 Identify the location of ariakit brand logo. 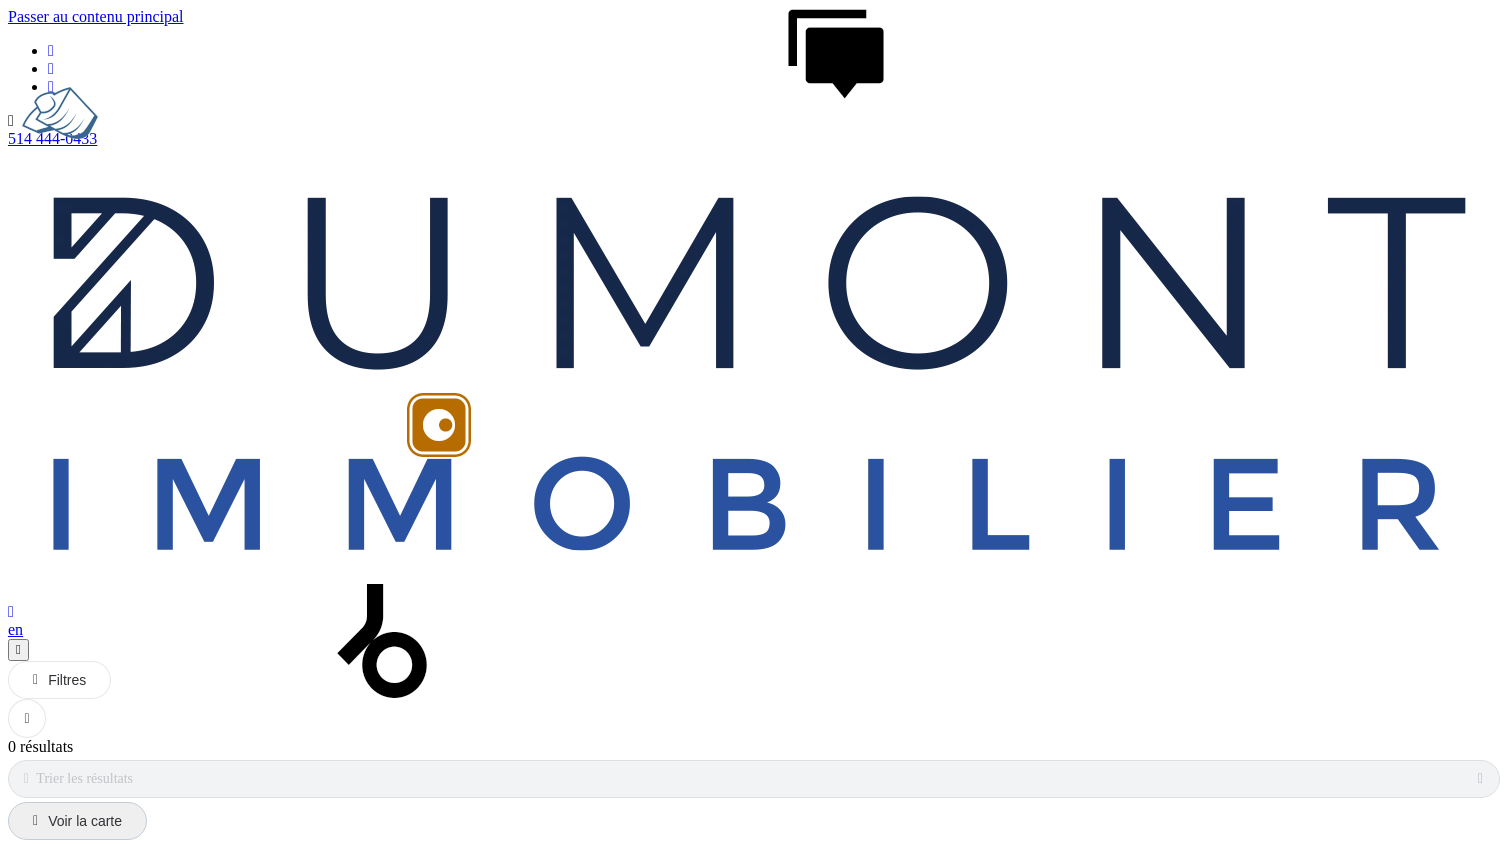
(439, 425).